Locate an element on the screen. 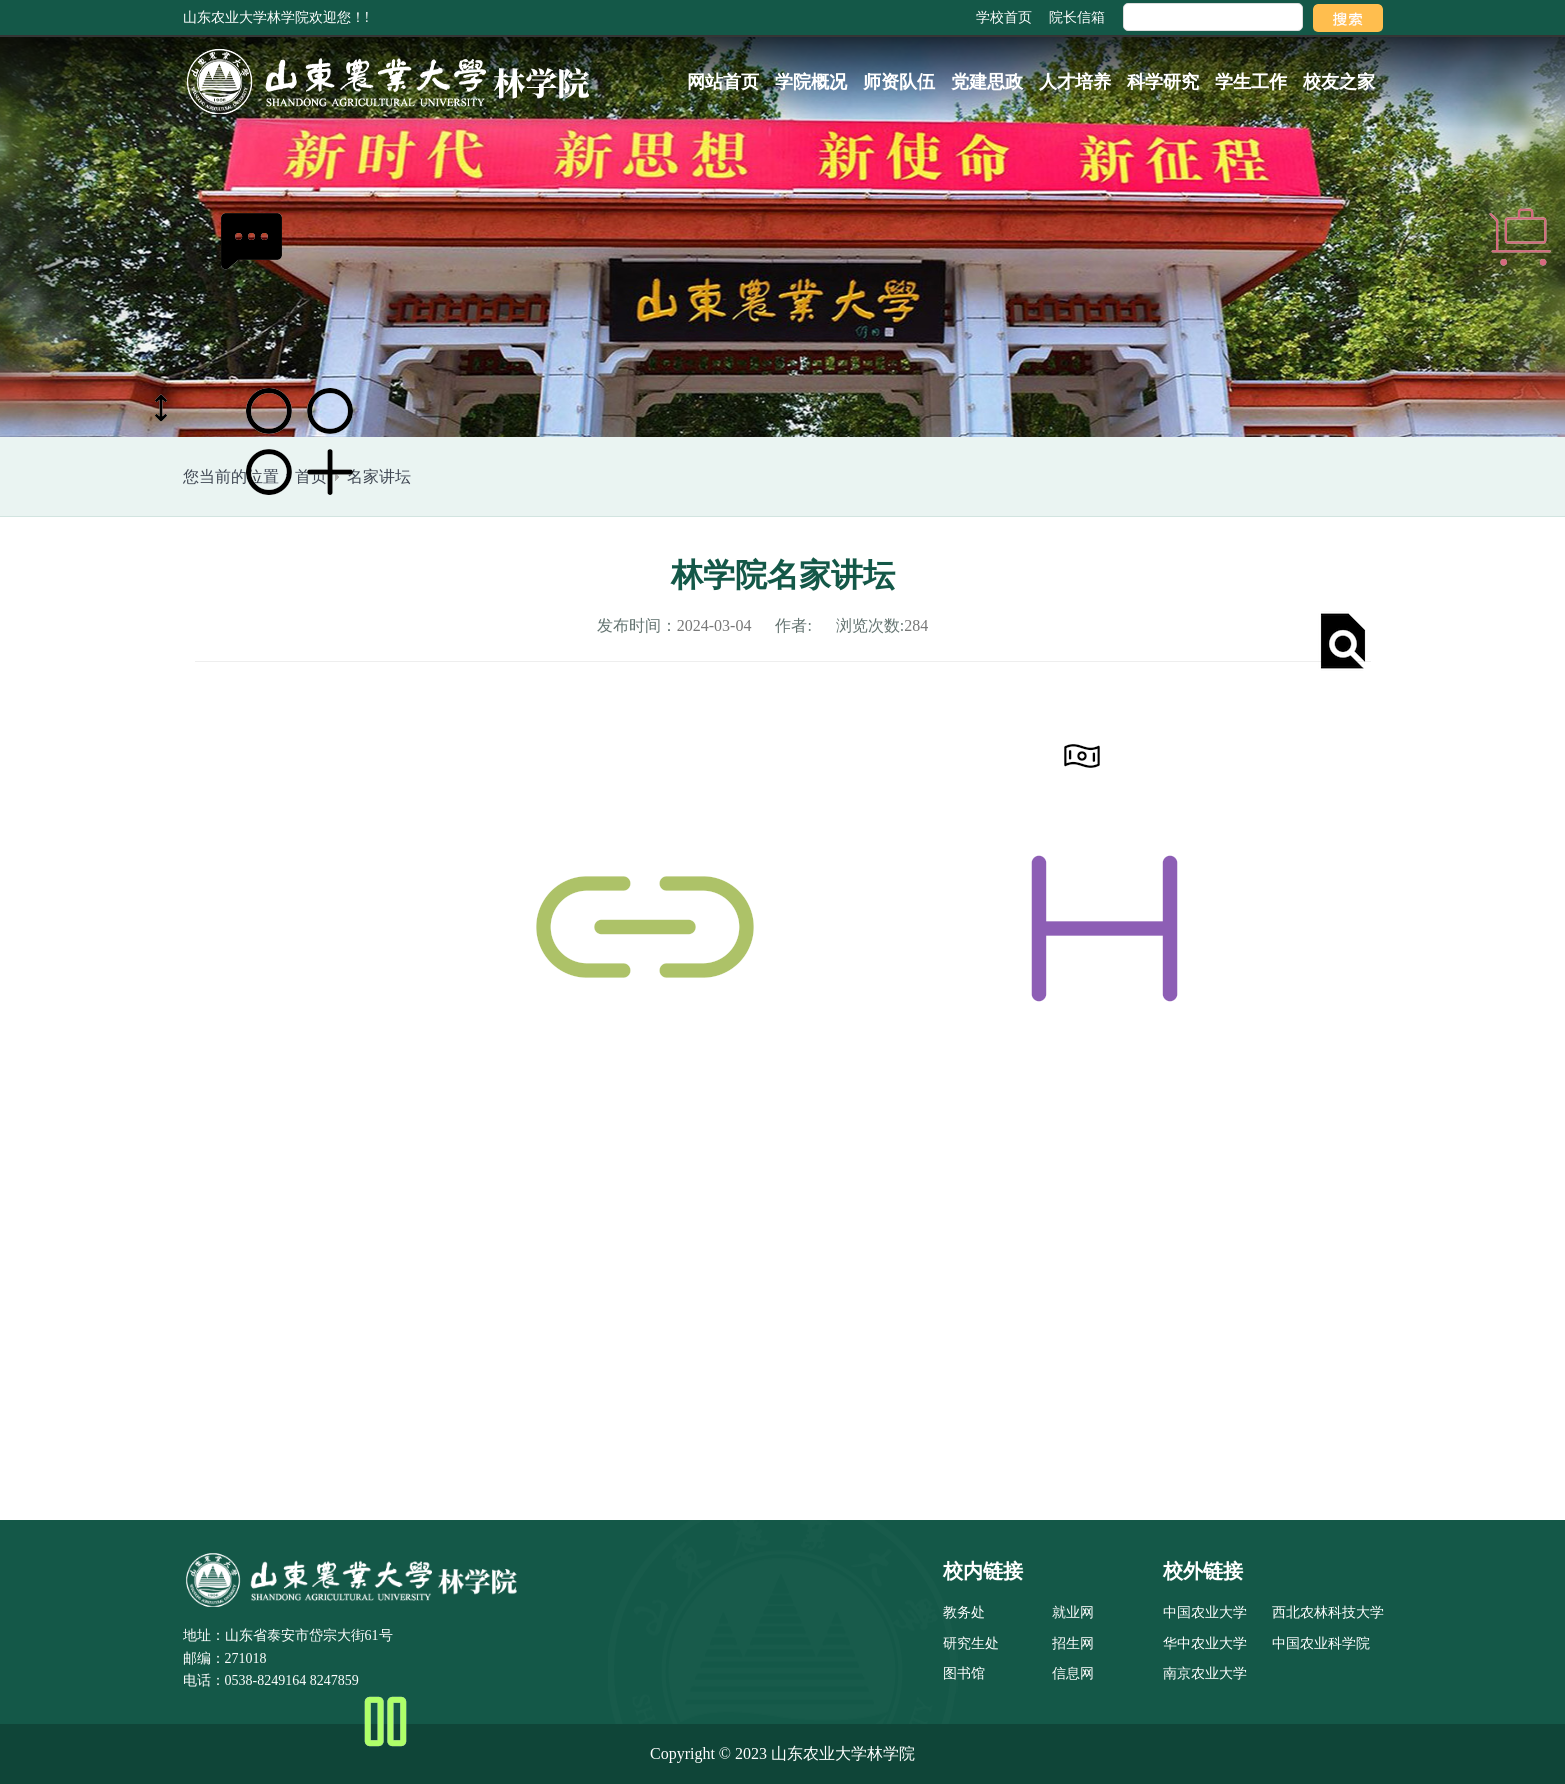  adjust vertical position or order is located at coordinates (161, 408).